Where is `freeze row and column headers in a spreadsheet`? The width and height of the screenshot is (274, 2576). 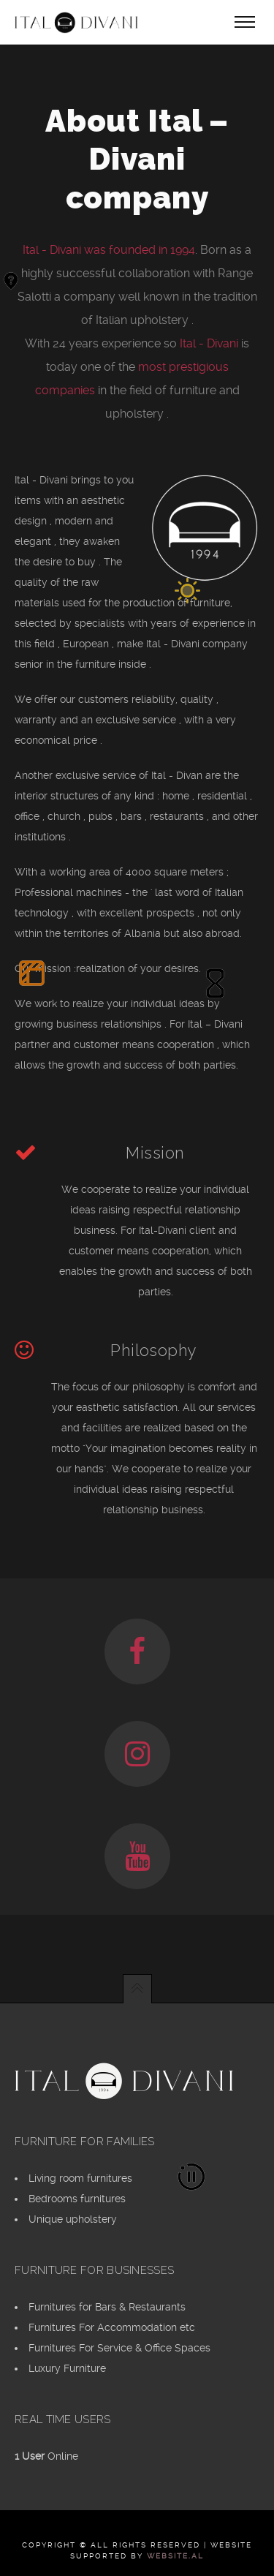 freeze row and column headers in a spreadsheet is located at coordinates (31, 973).